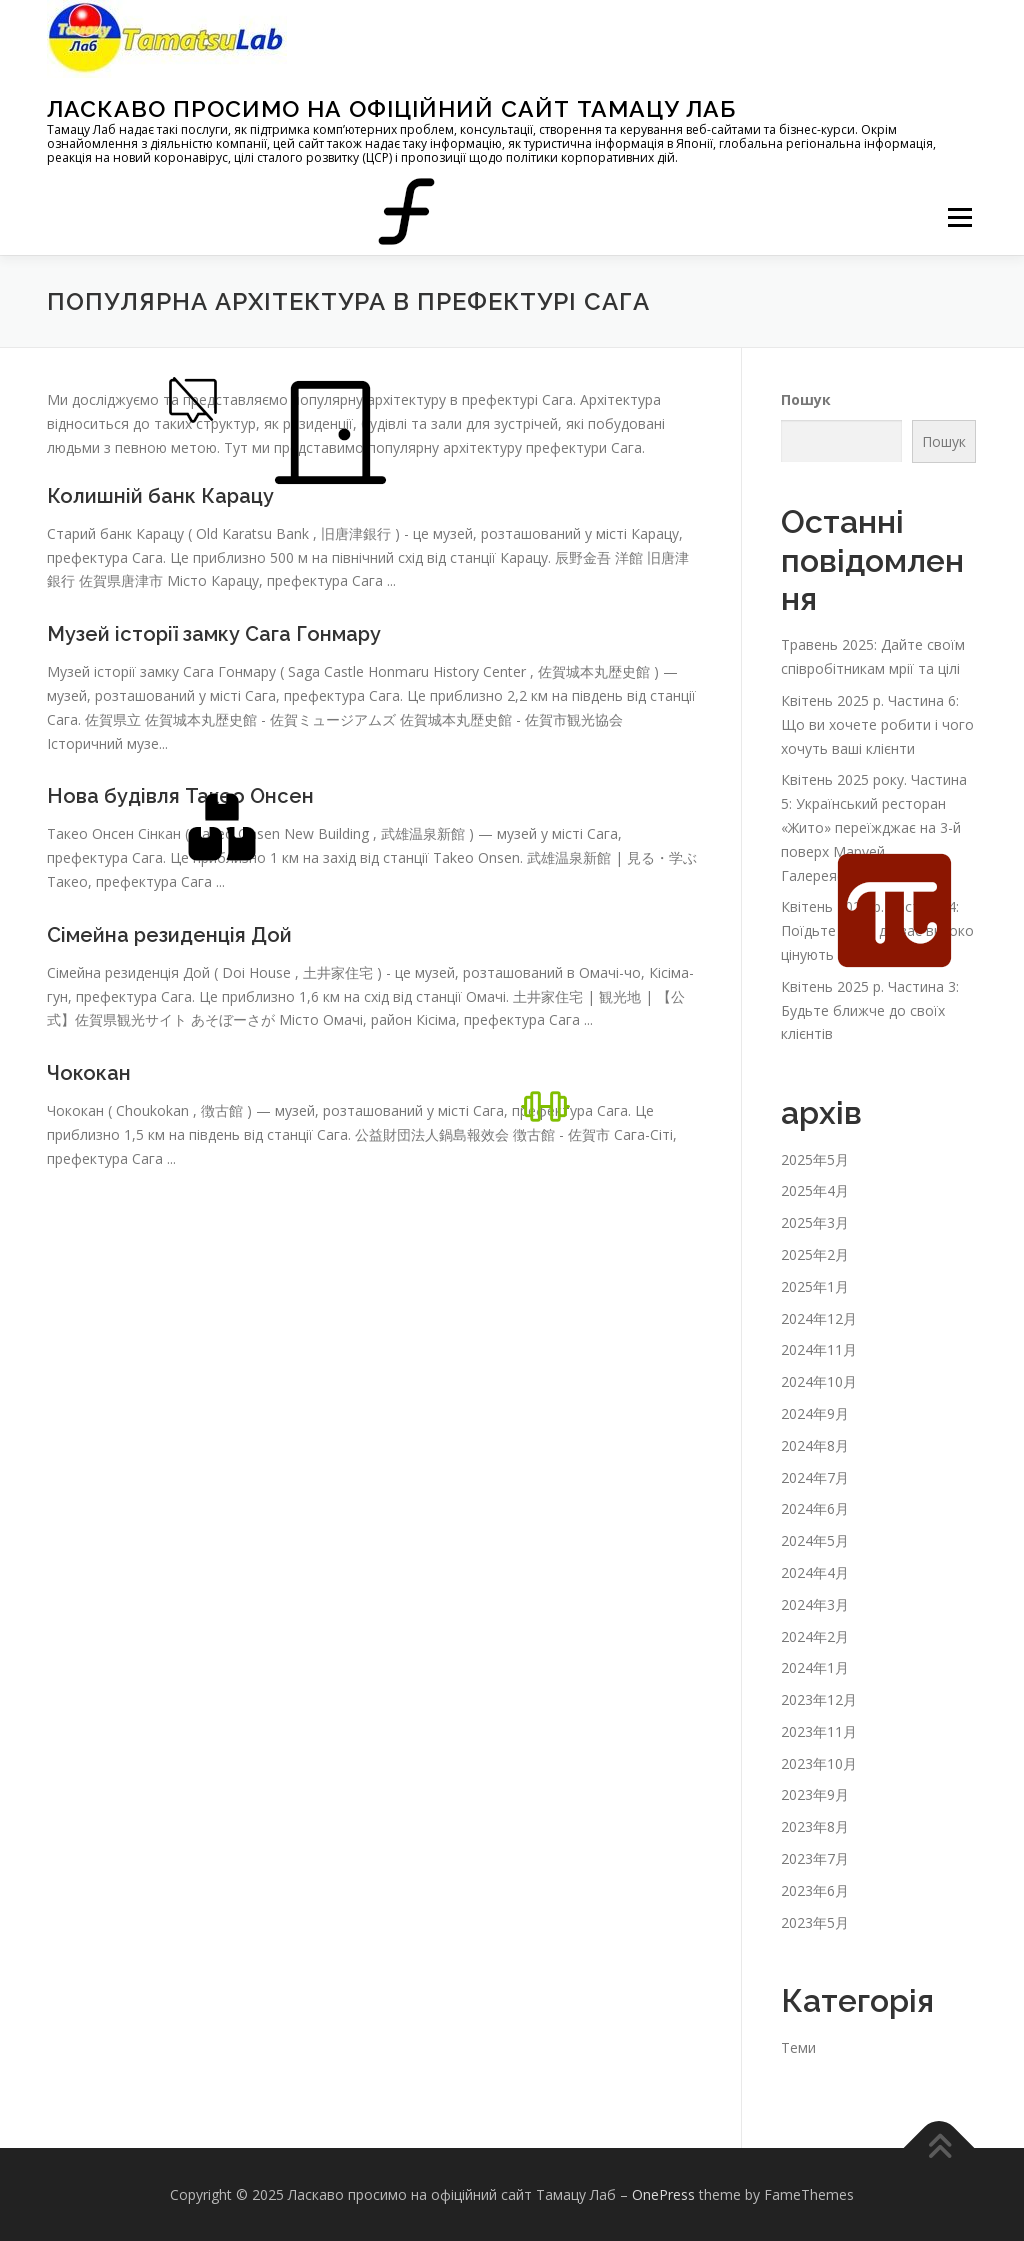 The image size is (1024, 2241). Describe the element at coordinates (193, 399) in the screenshot. I see `mute or disable chat notifications` at that location.